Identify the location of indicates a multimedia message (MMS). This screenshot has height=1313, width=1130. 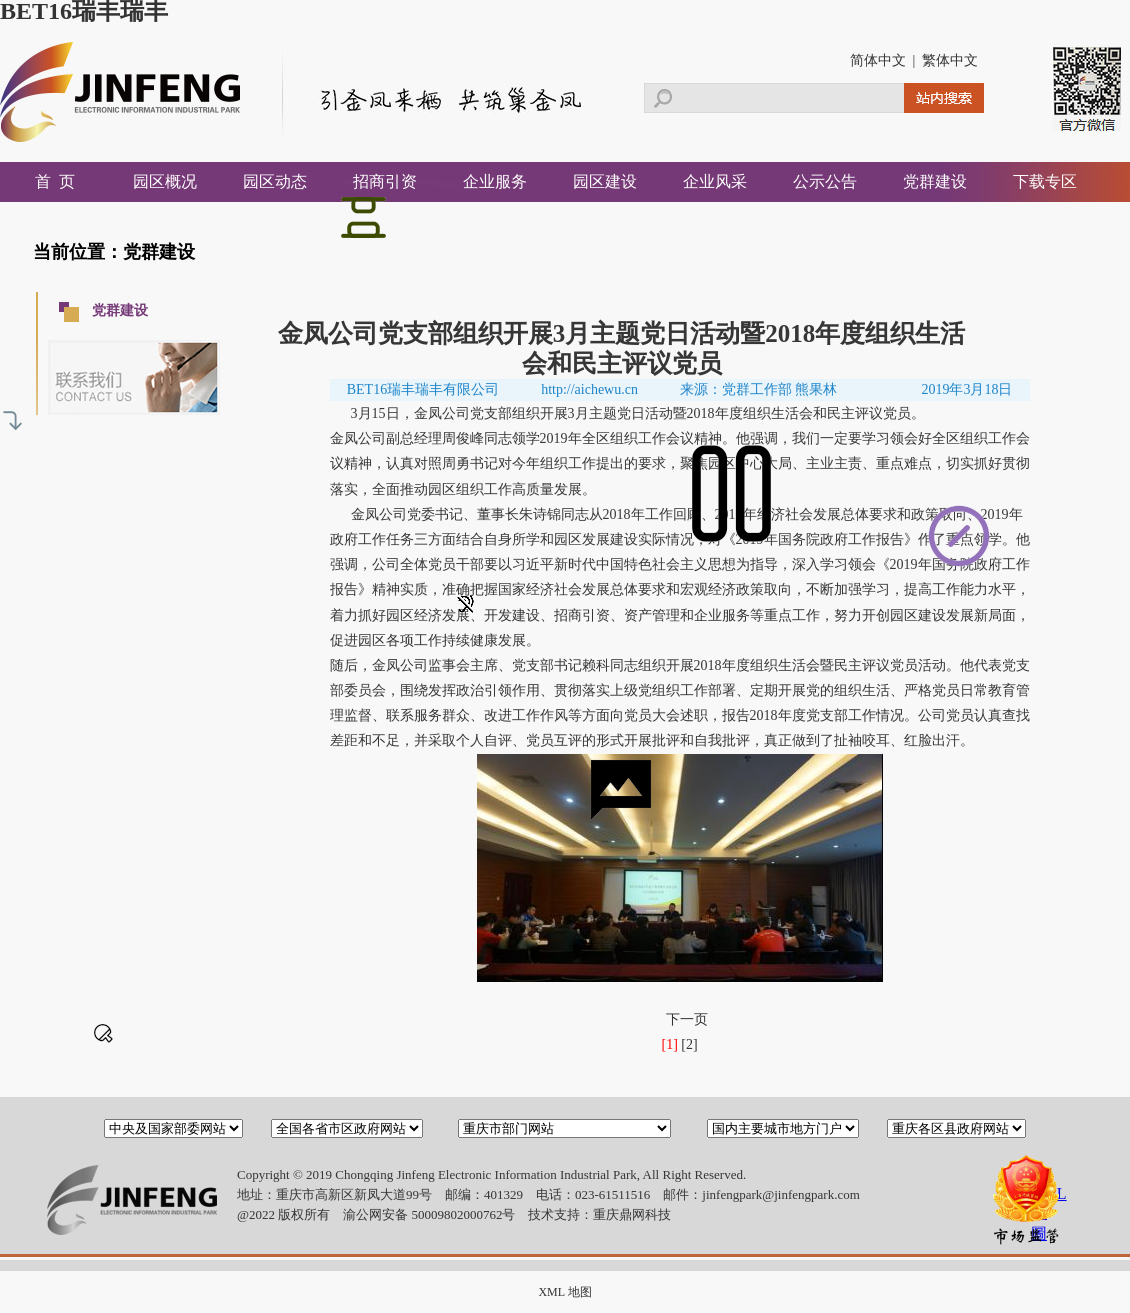
(621, 790).